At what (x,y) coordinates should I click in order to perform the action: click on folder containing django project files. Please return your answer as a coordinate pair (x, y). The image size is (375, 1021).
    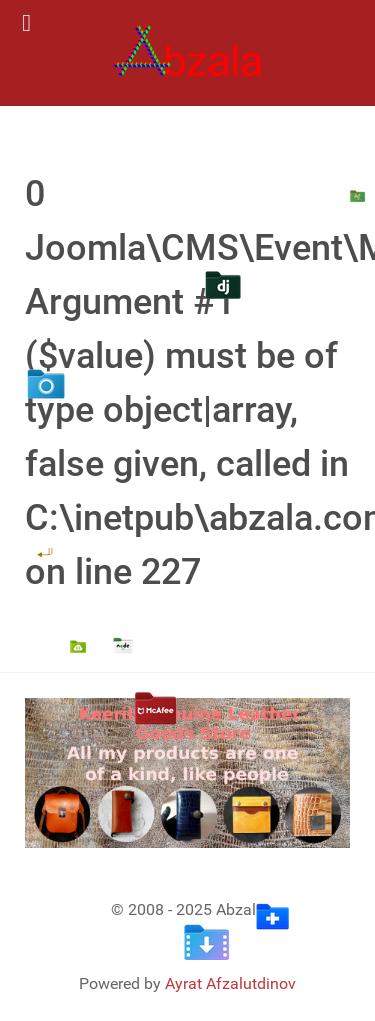
    Looking at the image, I should click on (223, 286).